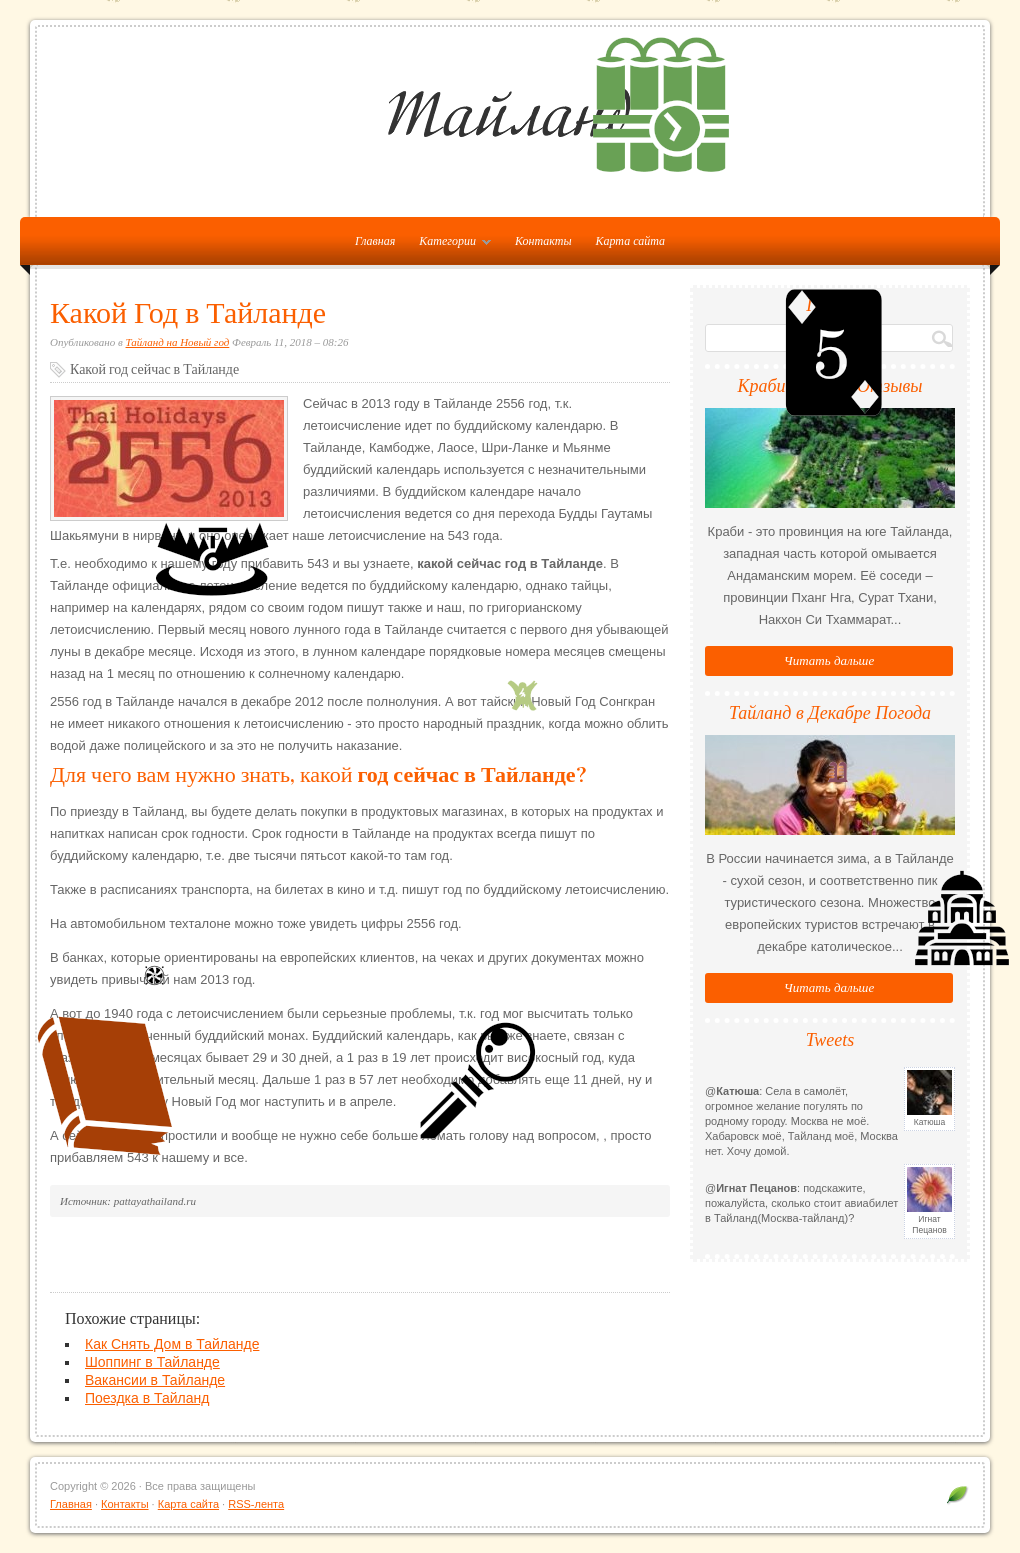  I want to click on select animal hide material or resource, so click(522, 695).